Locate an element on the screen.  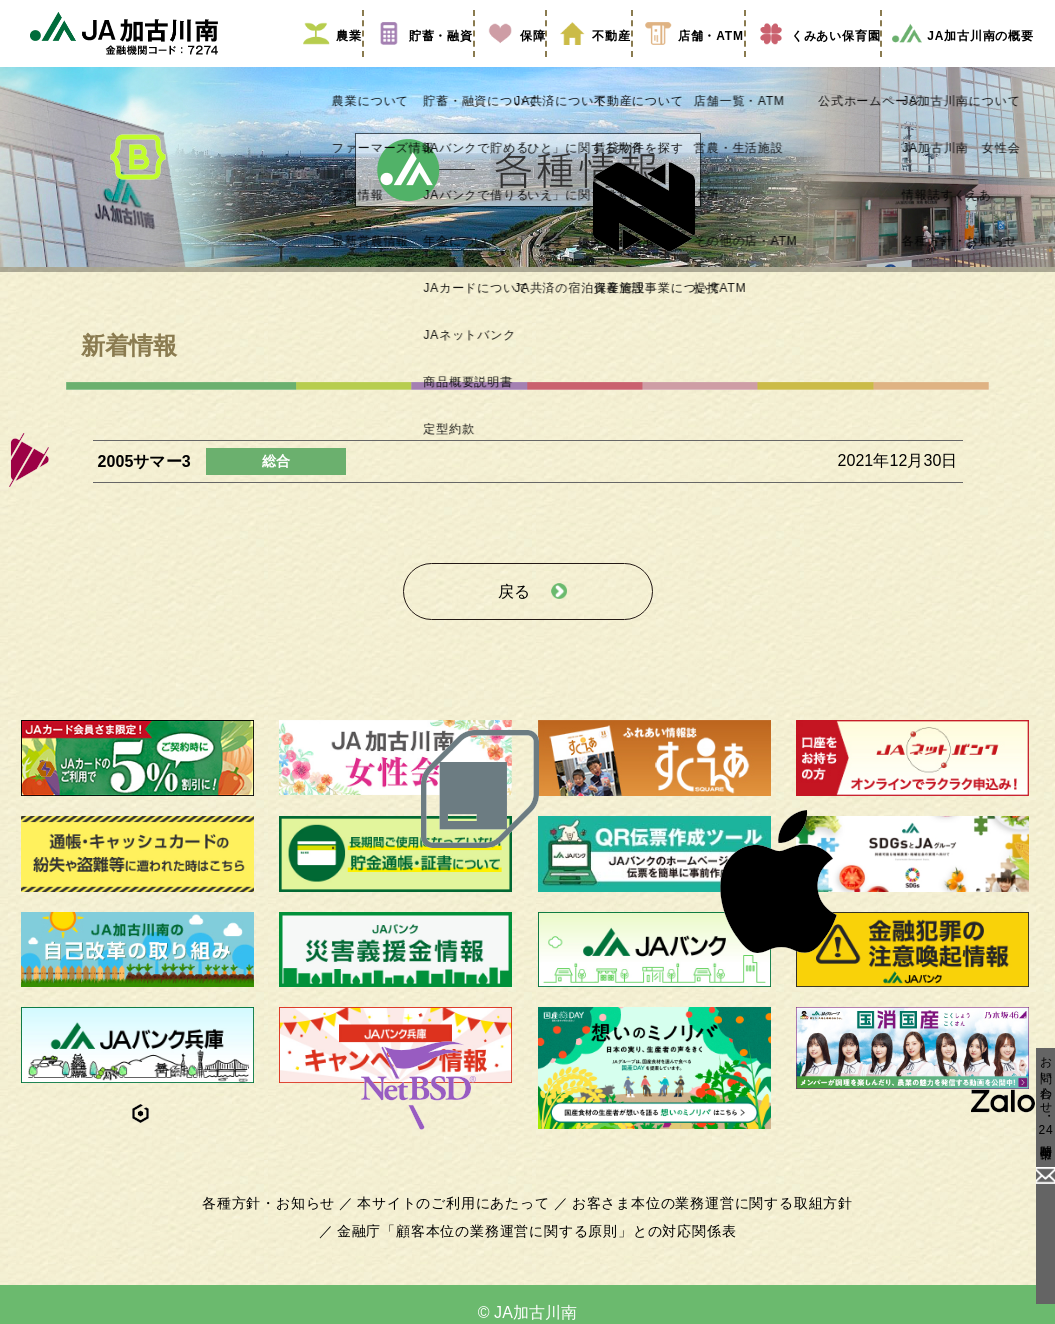
NetBSD operating system logo is located at coordinates (418, 1085).